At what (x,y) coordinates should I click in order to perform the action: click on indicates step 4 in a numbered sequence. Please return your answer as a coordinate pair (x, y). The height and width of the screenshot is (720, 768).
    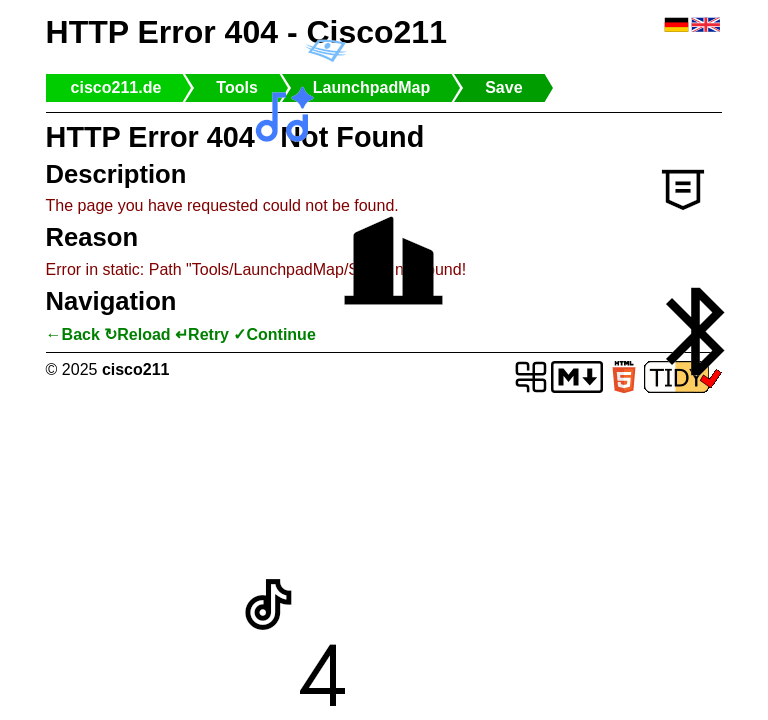
    Looking at the image, I should click on (324, 676).